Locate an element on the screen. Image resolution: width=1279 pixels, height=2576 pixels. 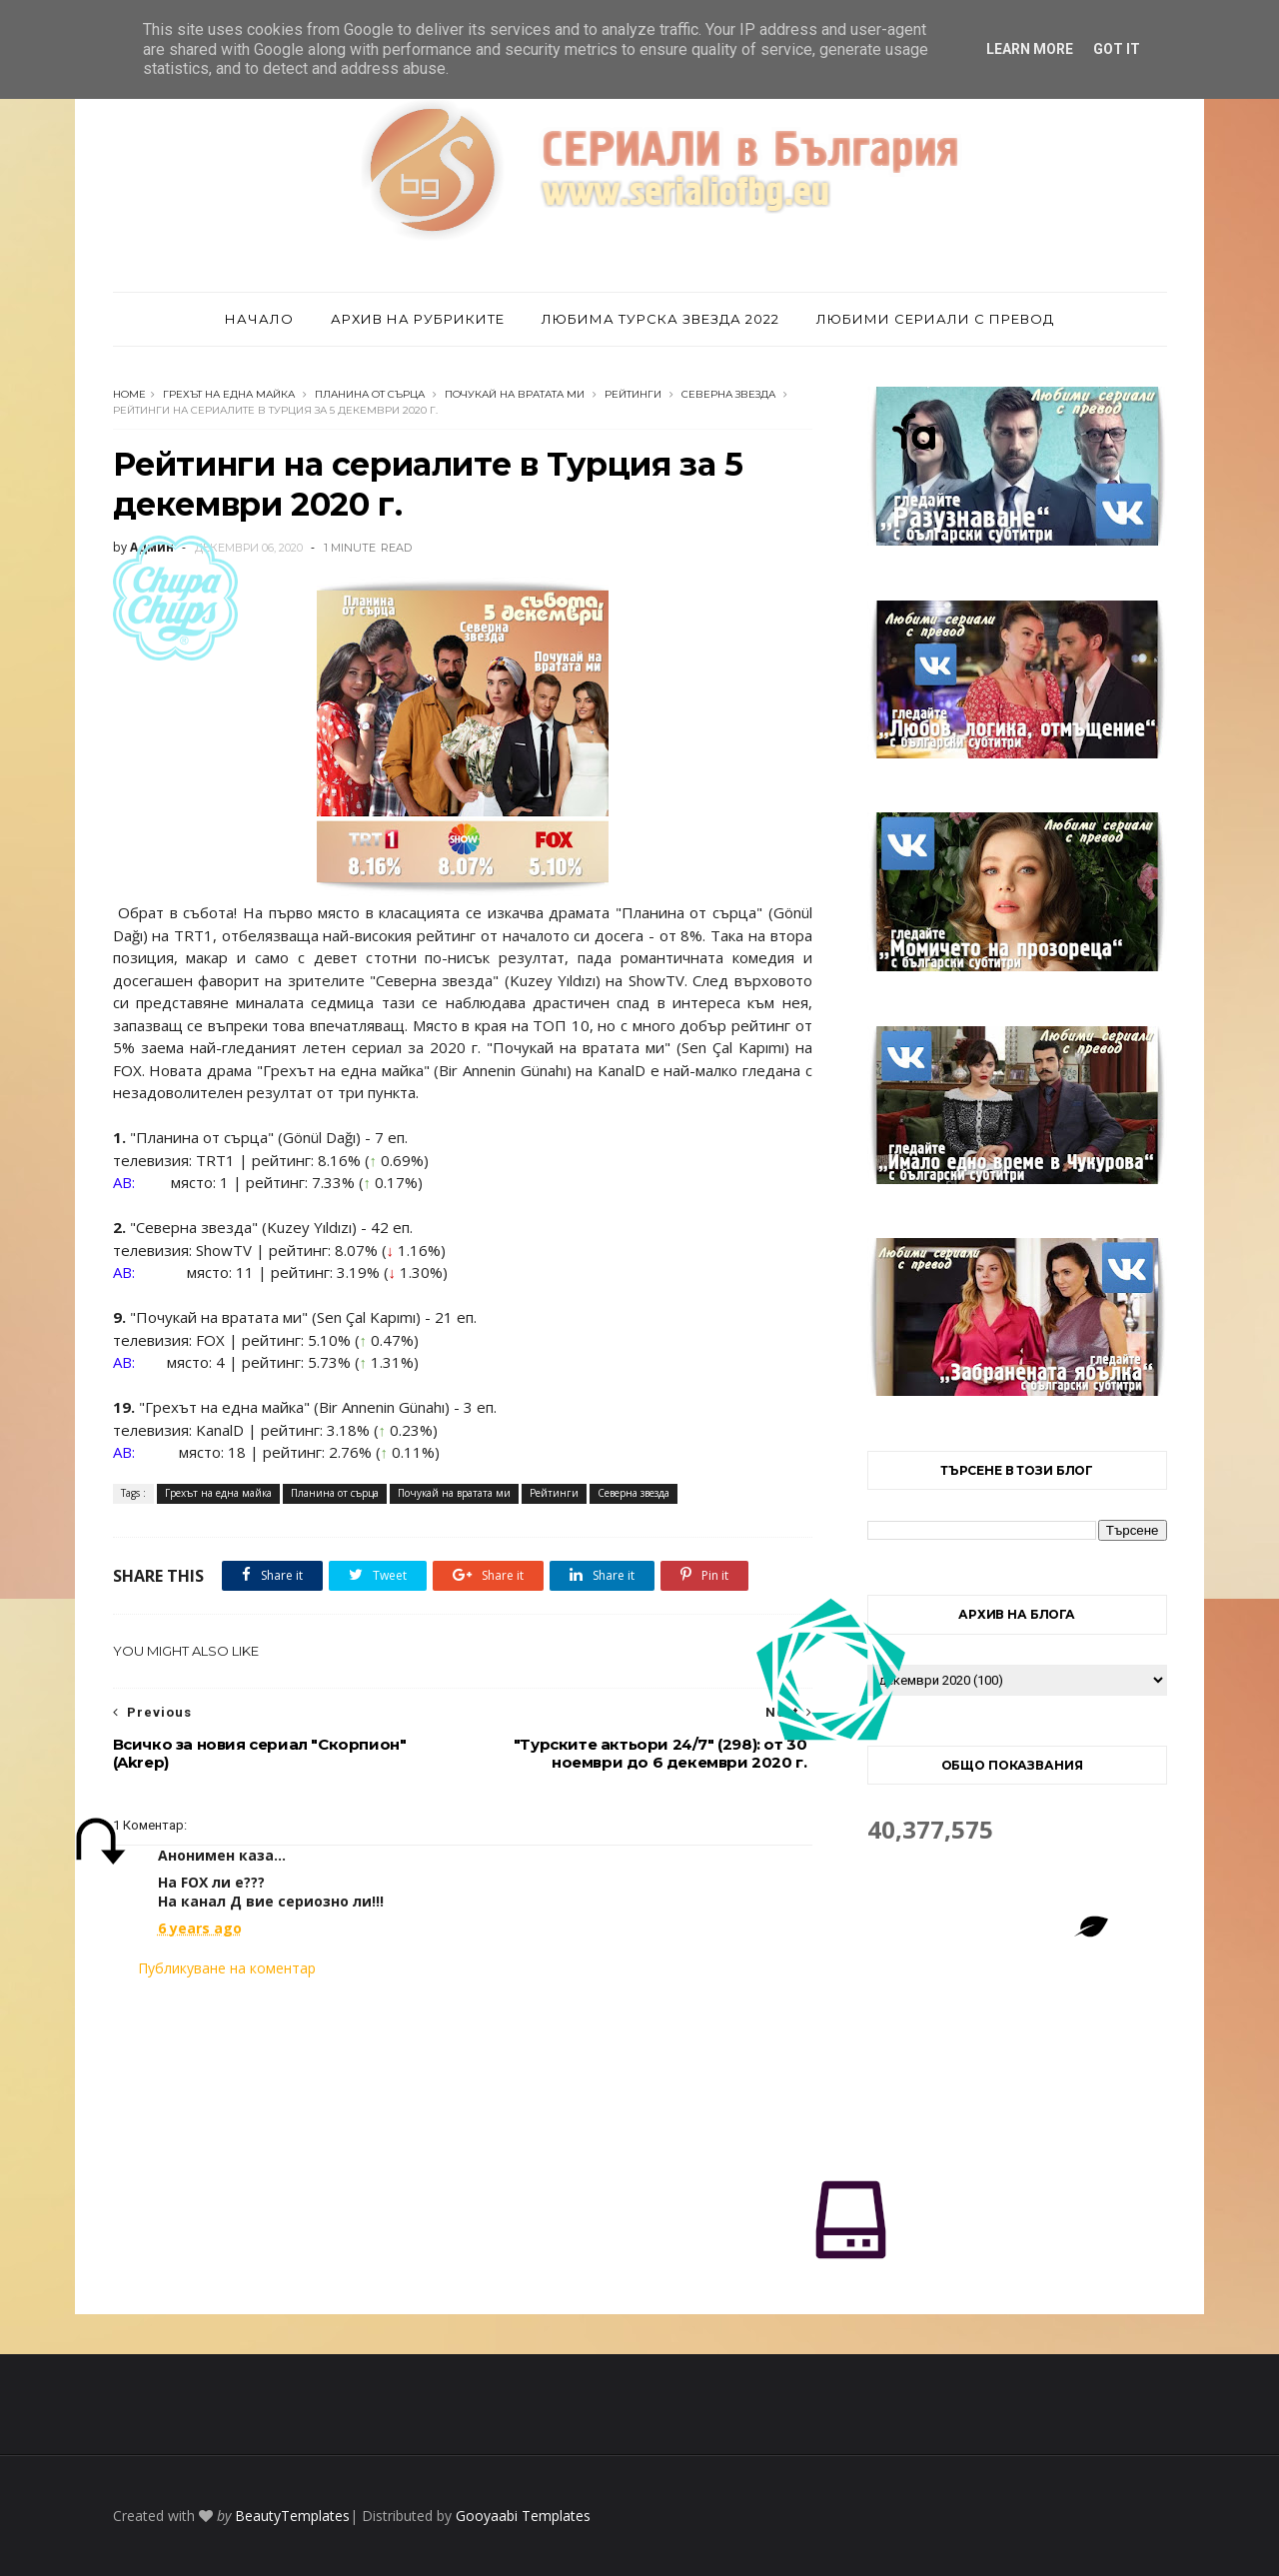
chia network logo is located at coordinates (1091, 1927).